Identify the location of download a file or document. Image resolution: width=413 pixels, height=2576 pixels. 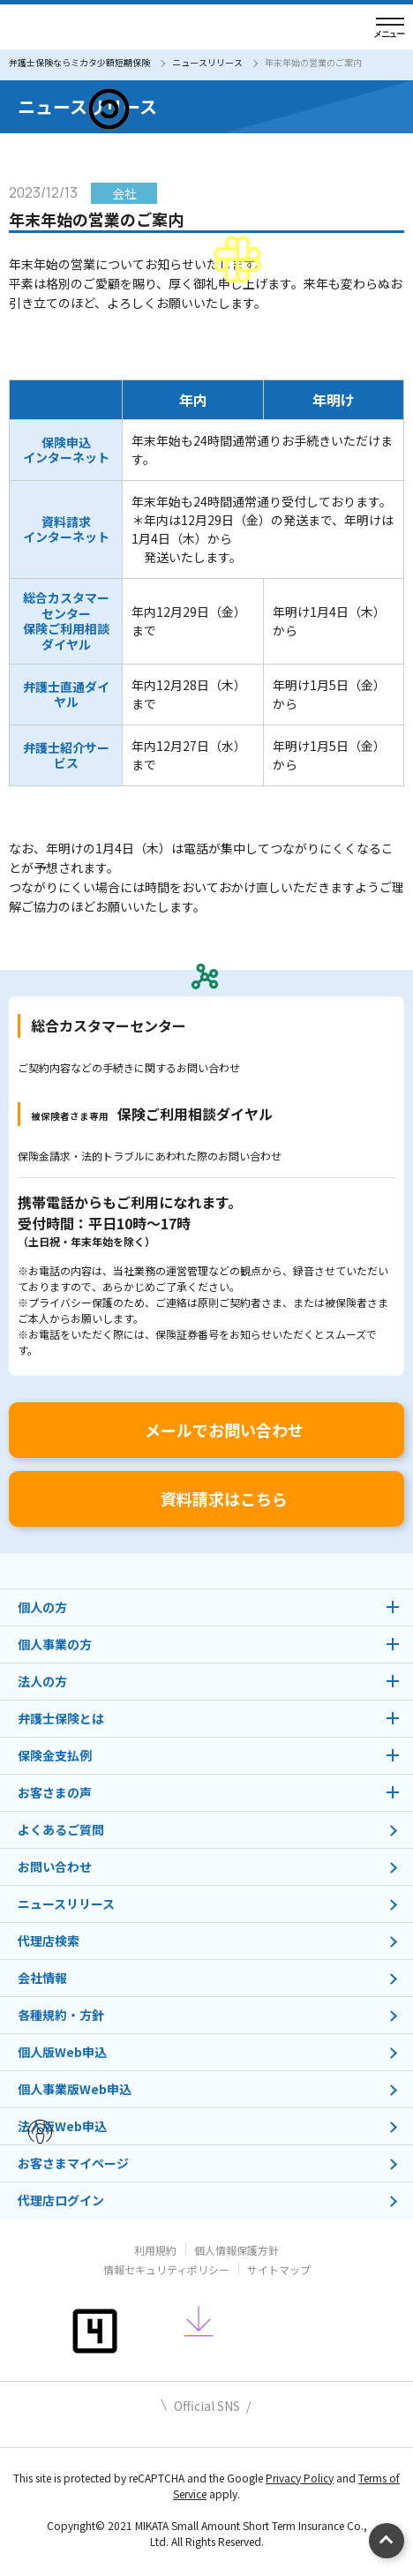
(199, 2322).